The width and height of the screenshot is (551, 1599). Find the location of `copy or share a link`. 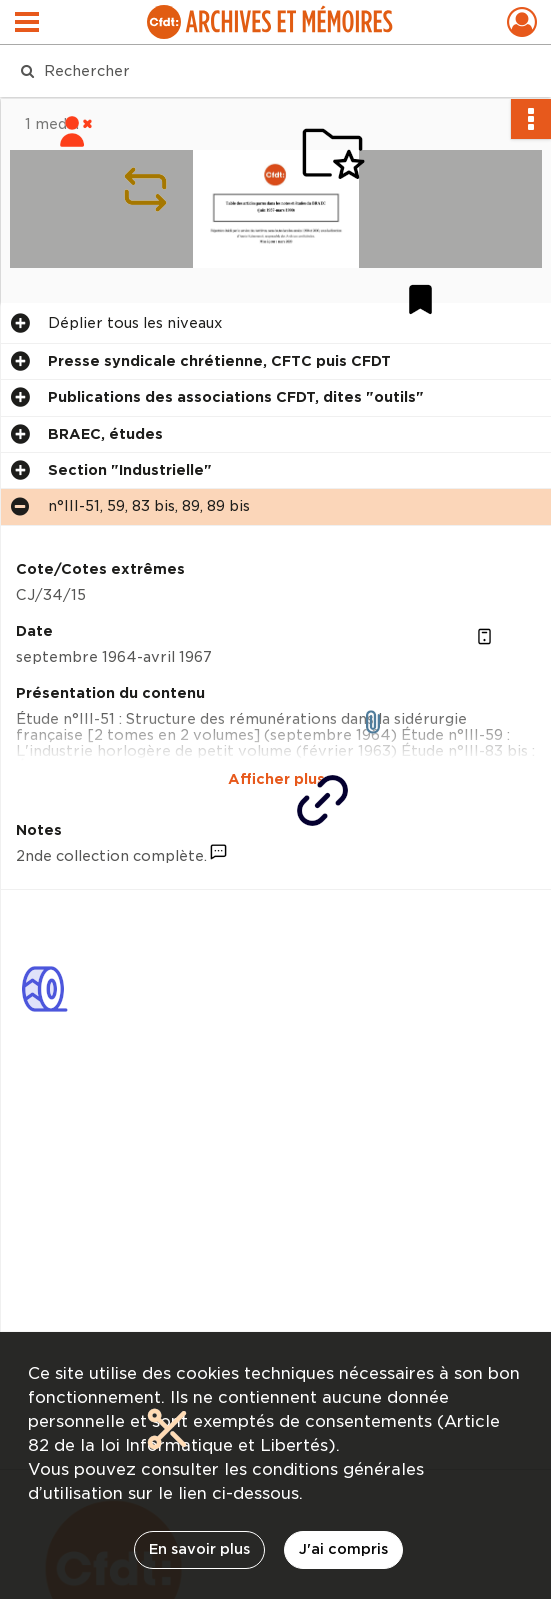

copy or share a link is located at coordinates (322, 800).